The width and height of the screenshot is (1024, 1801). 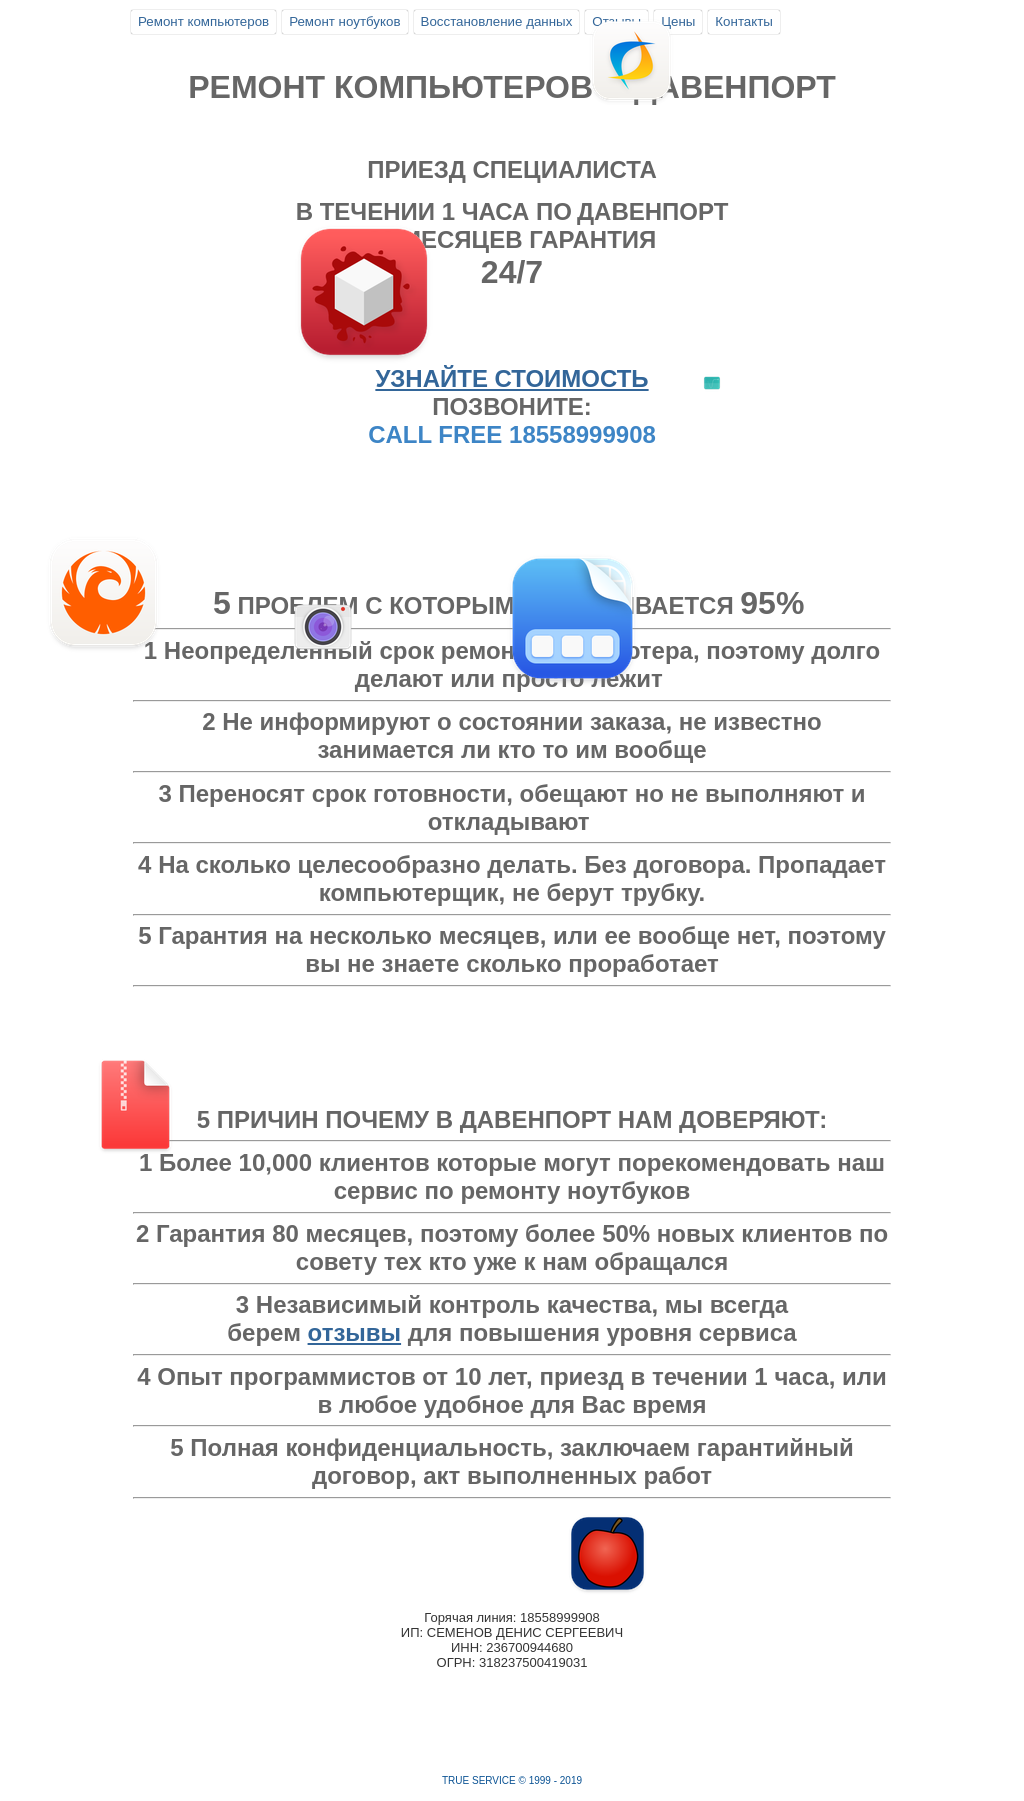 I want to click on launch assaultcube game, so click(x=364, y=292).